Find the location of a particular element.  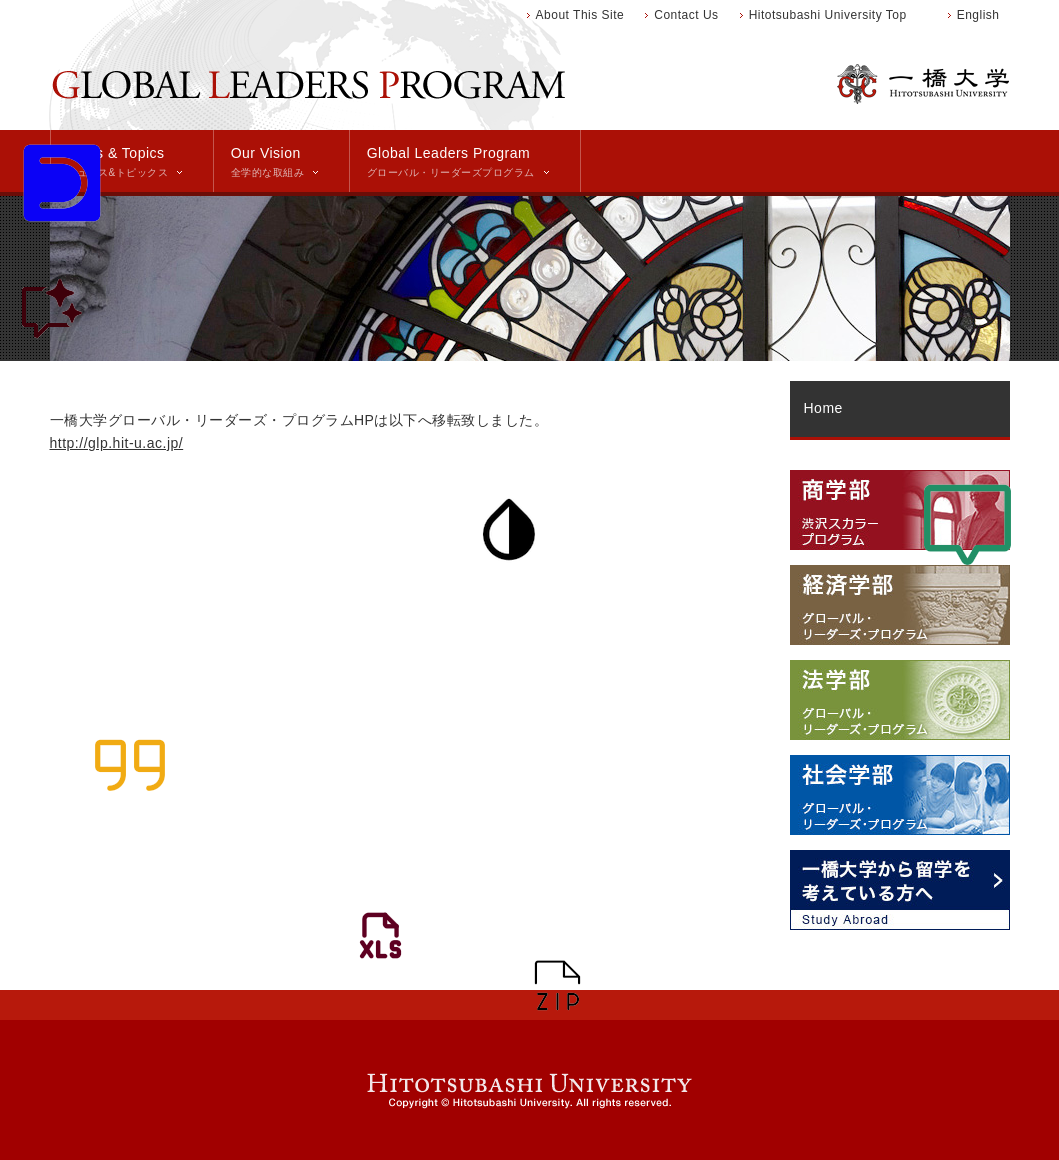

open chat or messaging is located at coordinates (967, 521).